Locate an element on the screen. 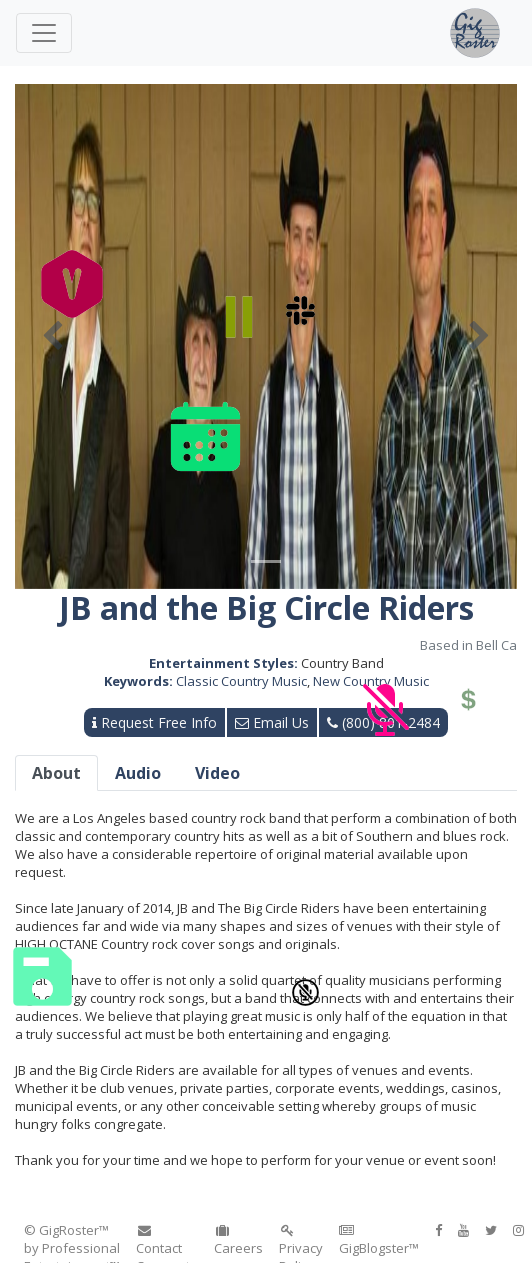 The height and width of the screenshot is (1263, 532). open Slack app is located at coordinates (300, 310).